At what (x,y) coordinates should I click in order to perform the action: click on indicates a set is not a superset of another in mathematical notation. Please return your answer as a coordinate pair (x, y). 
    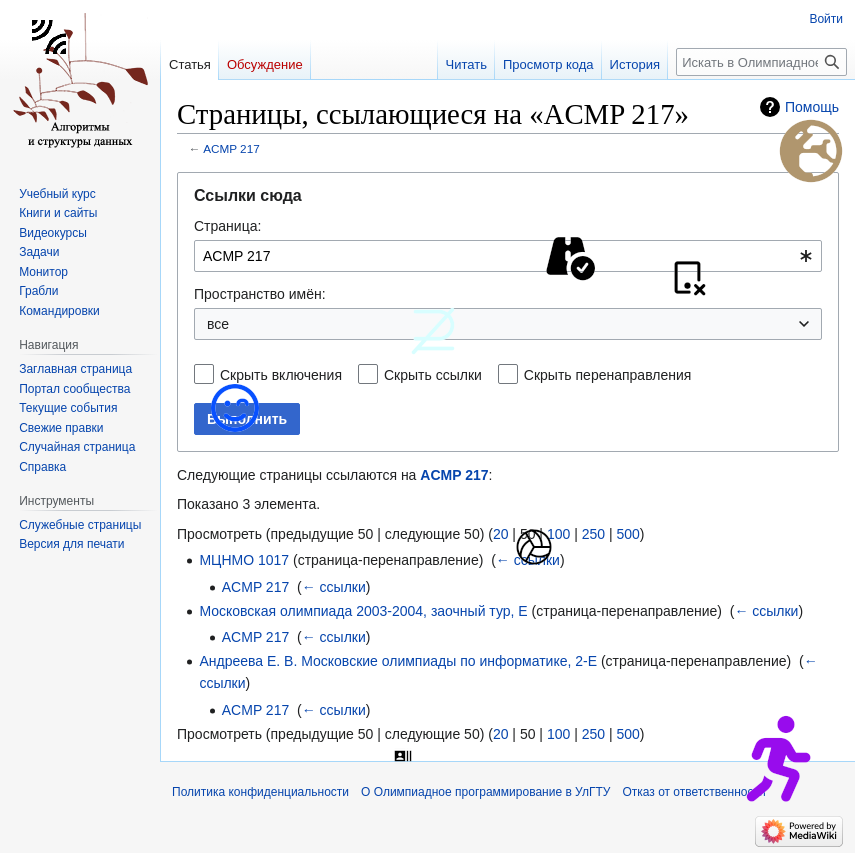
    Looking at the image, I should click on (433, 331).